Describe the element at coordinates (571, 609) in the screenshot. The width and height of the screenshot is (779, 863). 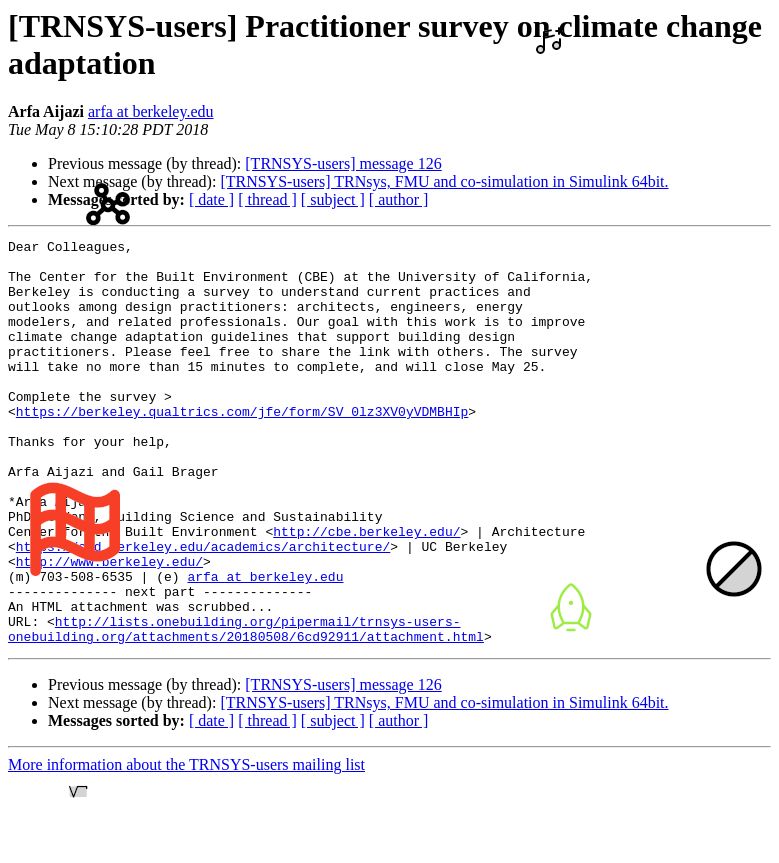
I see `launch or deploy an application` at that location.